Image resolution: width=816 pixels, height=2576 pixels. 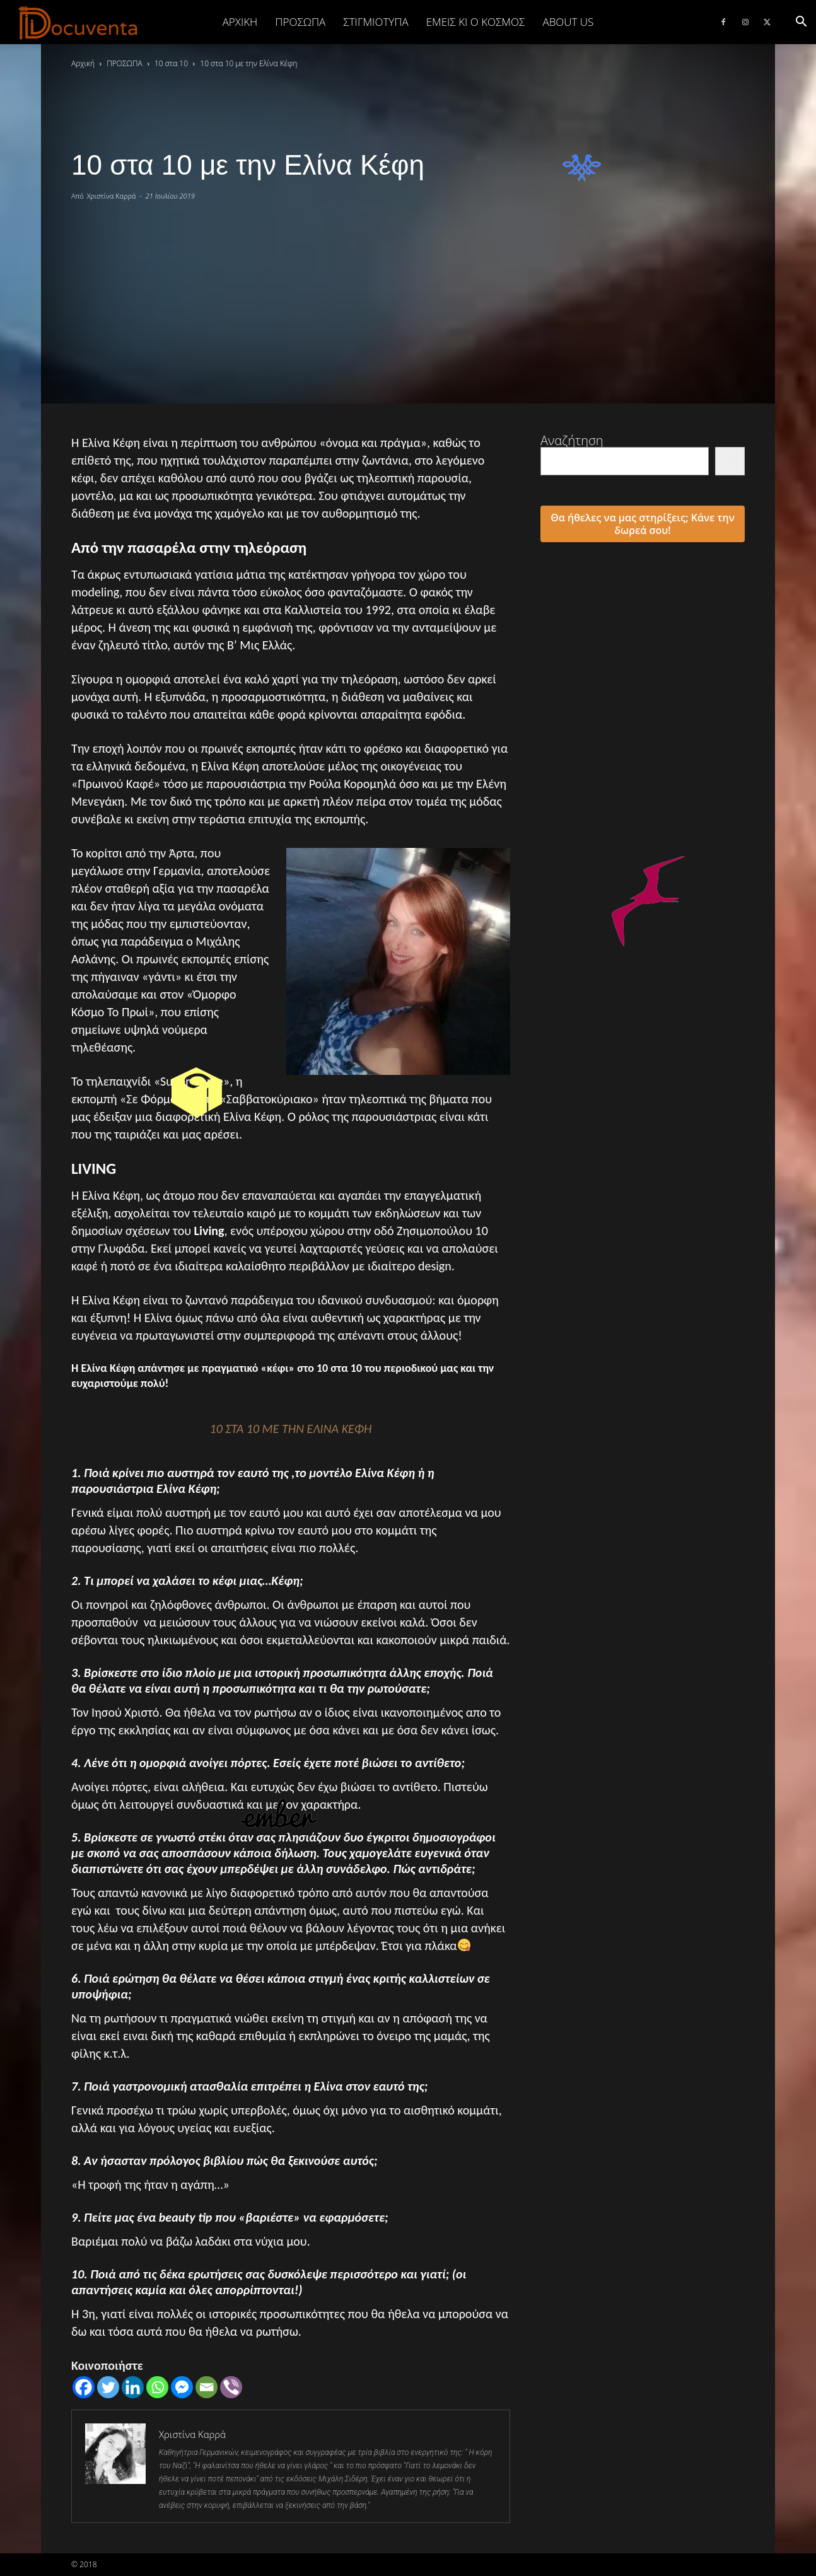 What do you see at coordinates (581, 168) in the screenshot?
I see `air serbia airline logo` at bounding box center [581, 168].